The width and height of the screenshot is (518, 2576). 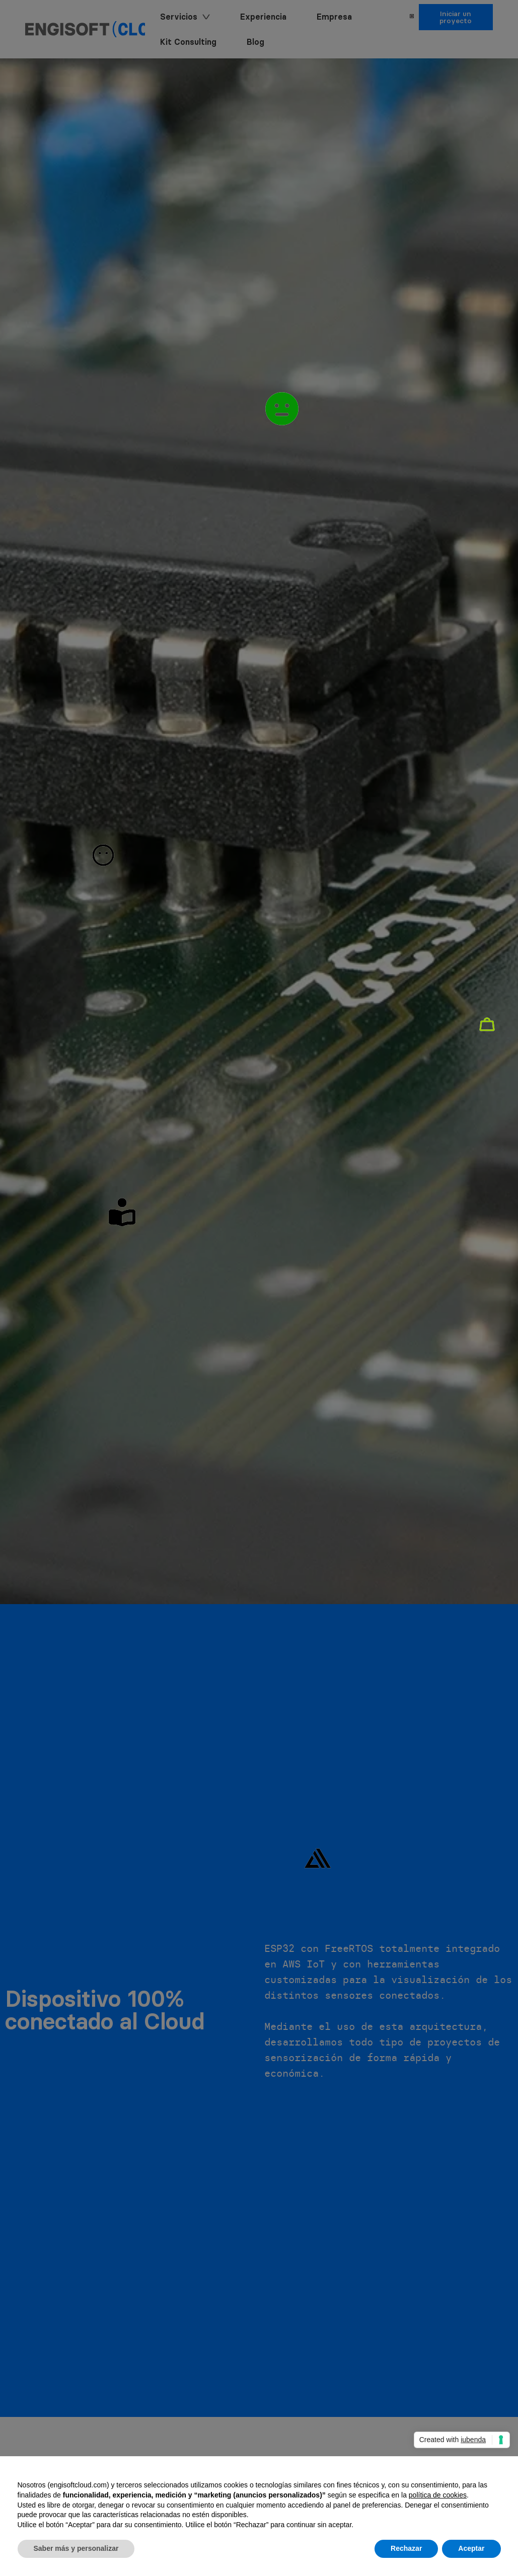 I want to click on indicates a neutral or no-response status, so click(x=103, y=855).